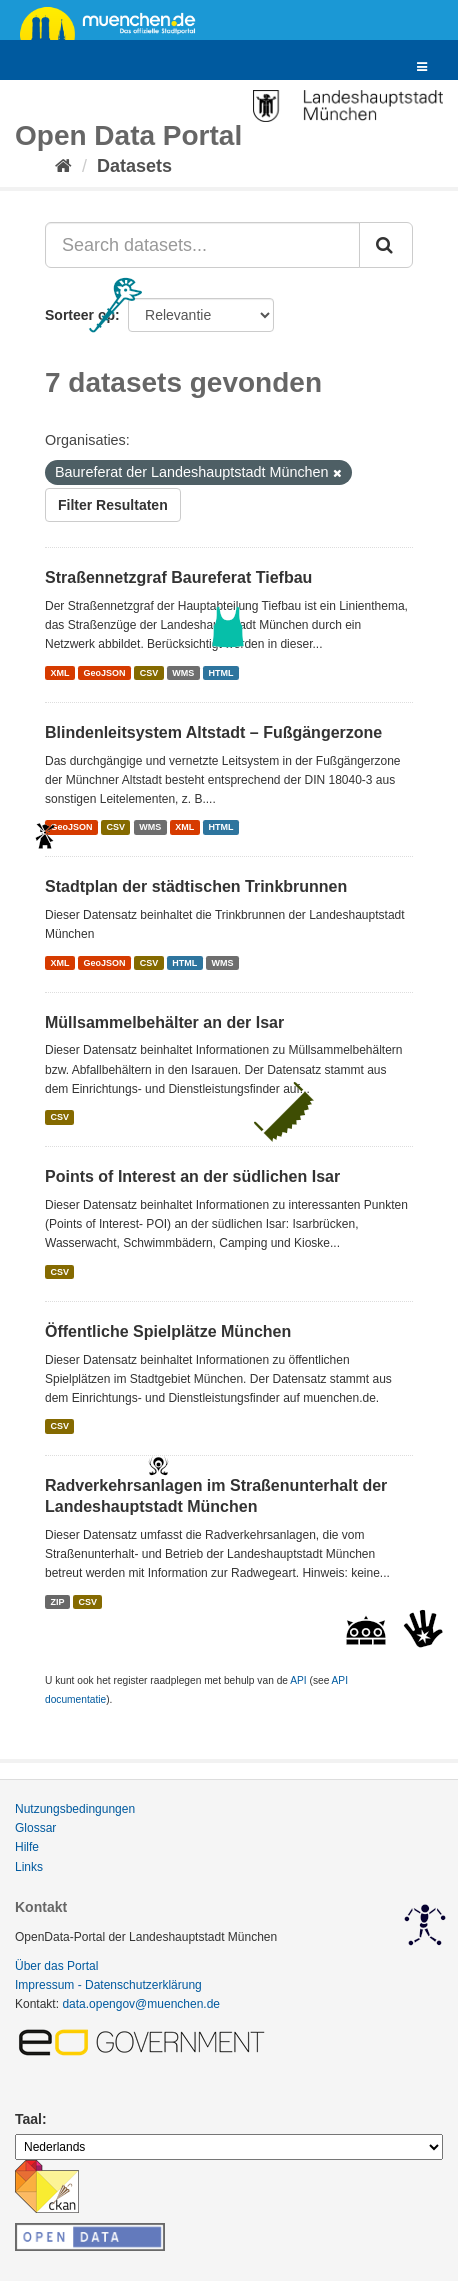  I want to click on select umbrella bayonet weapon in game inventory, so click(61, 2194).